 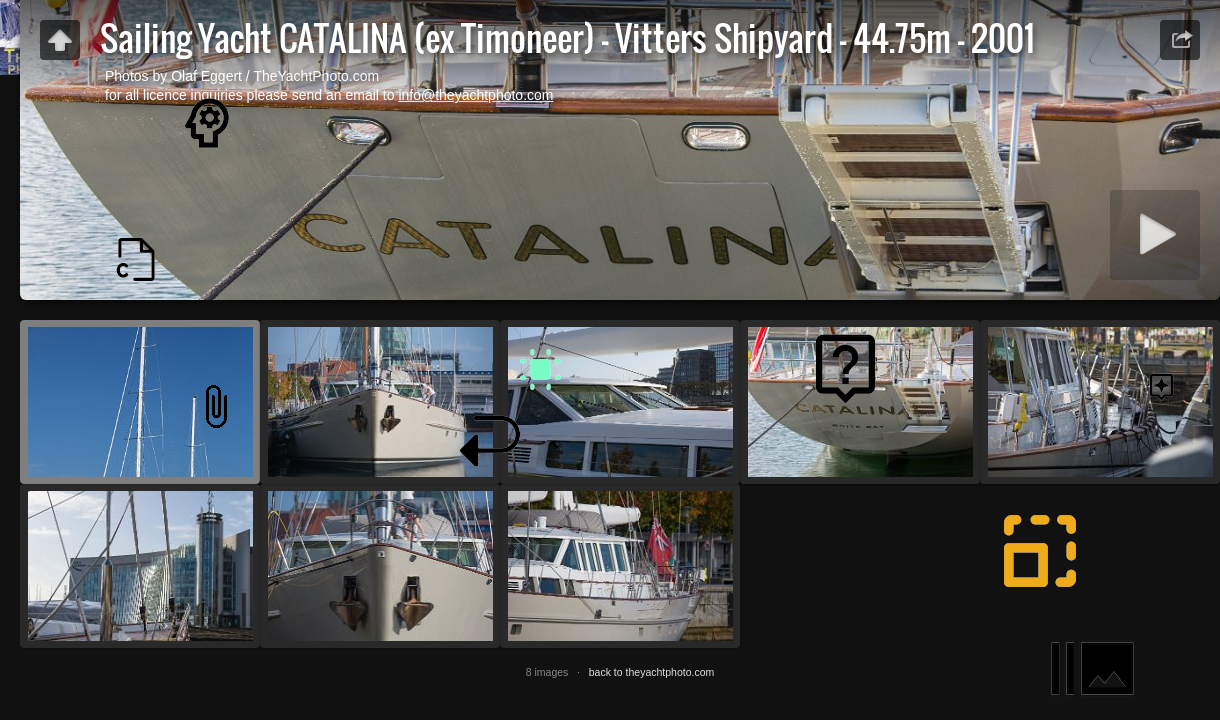 What do you see at coordinates (540, 369) in the screenshot?
I see `select or create an artboard` at bounding box center [540, 369].